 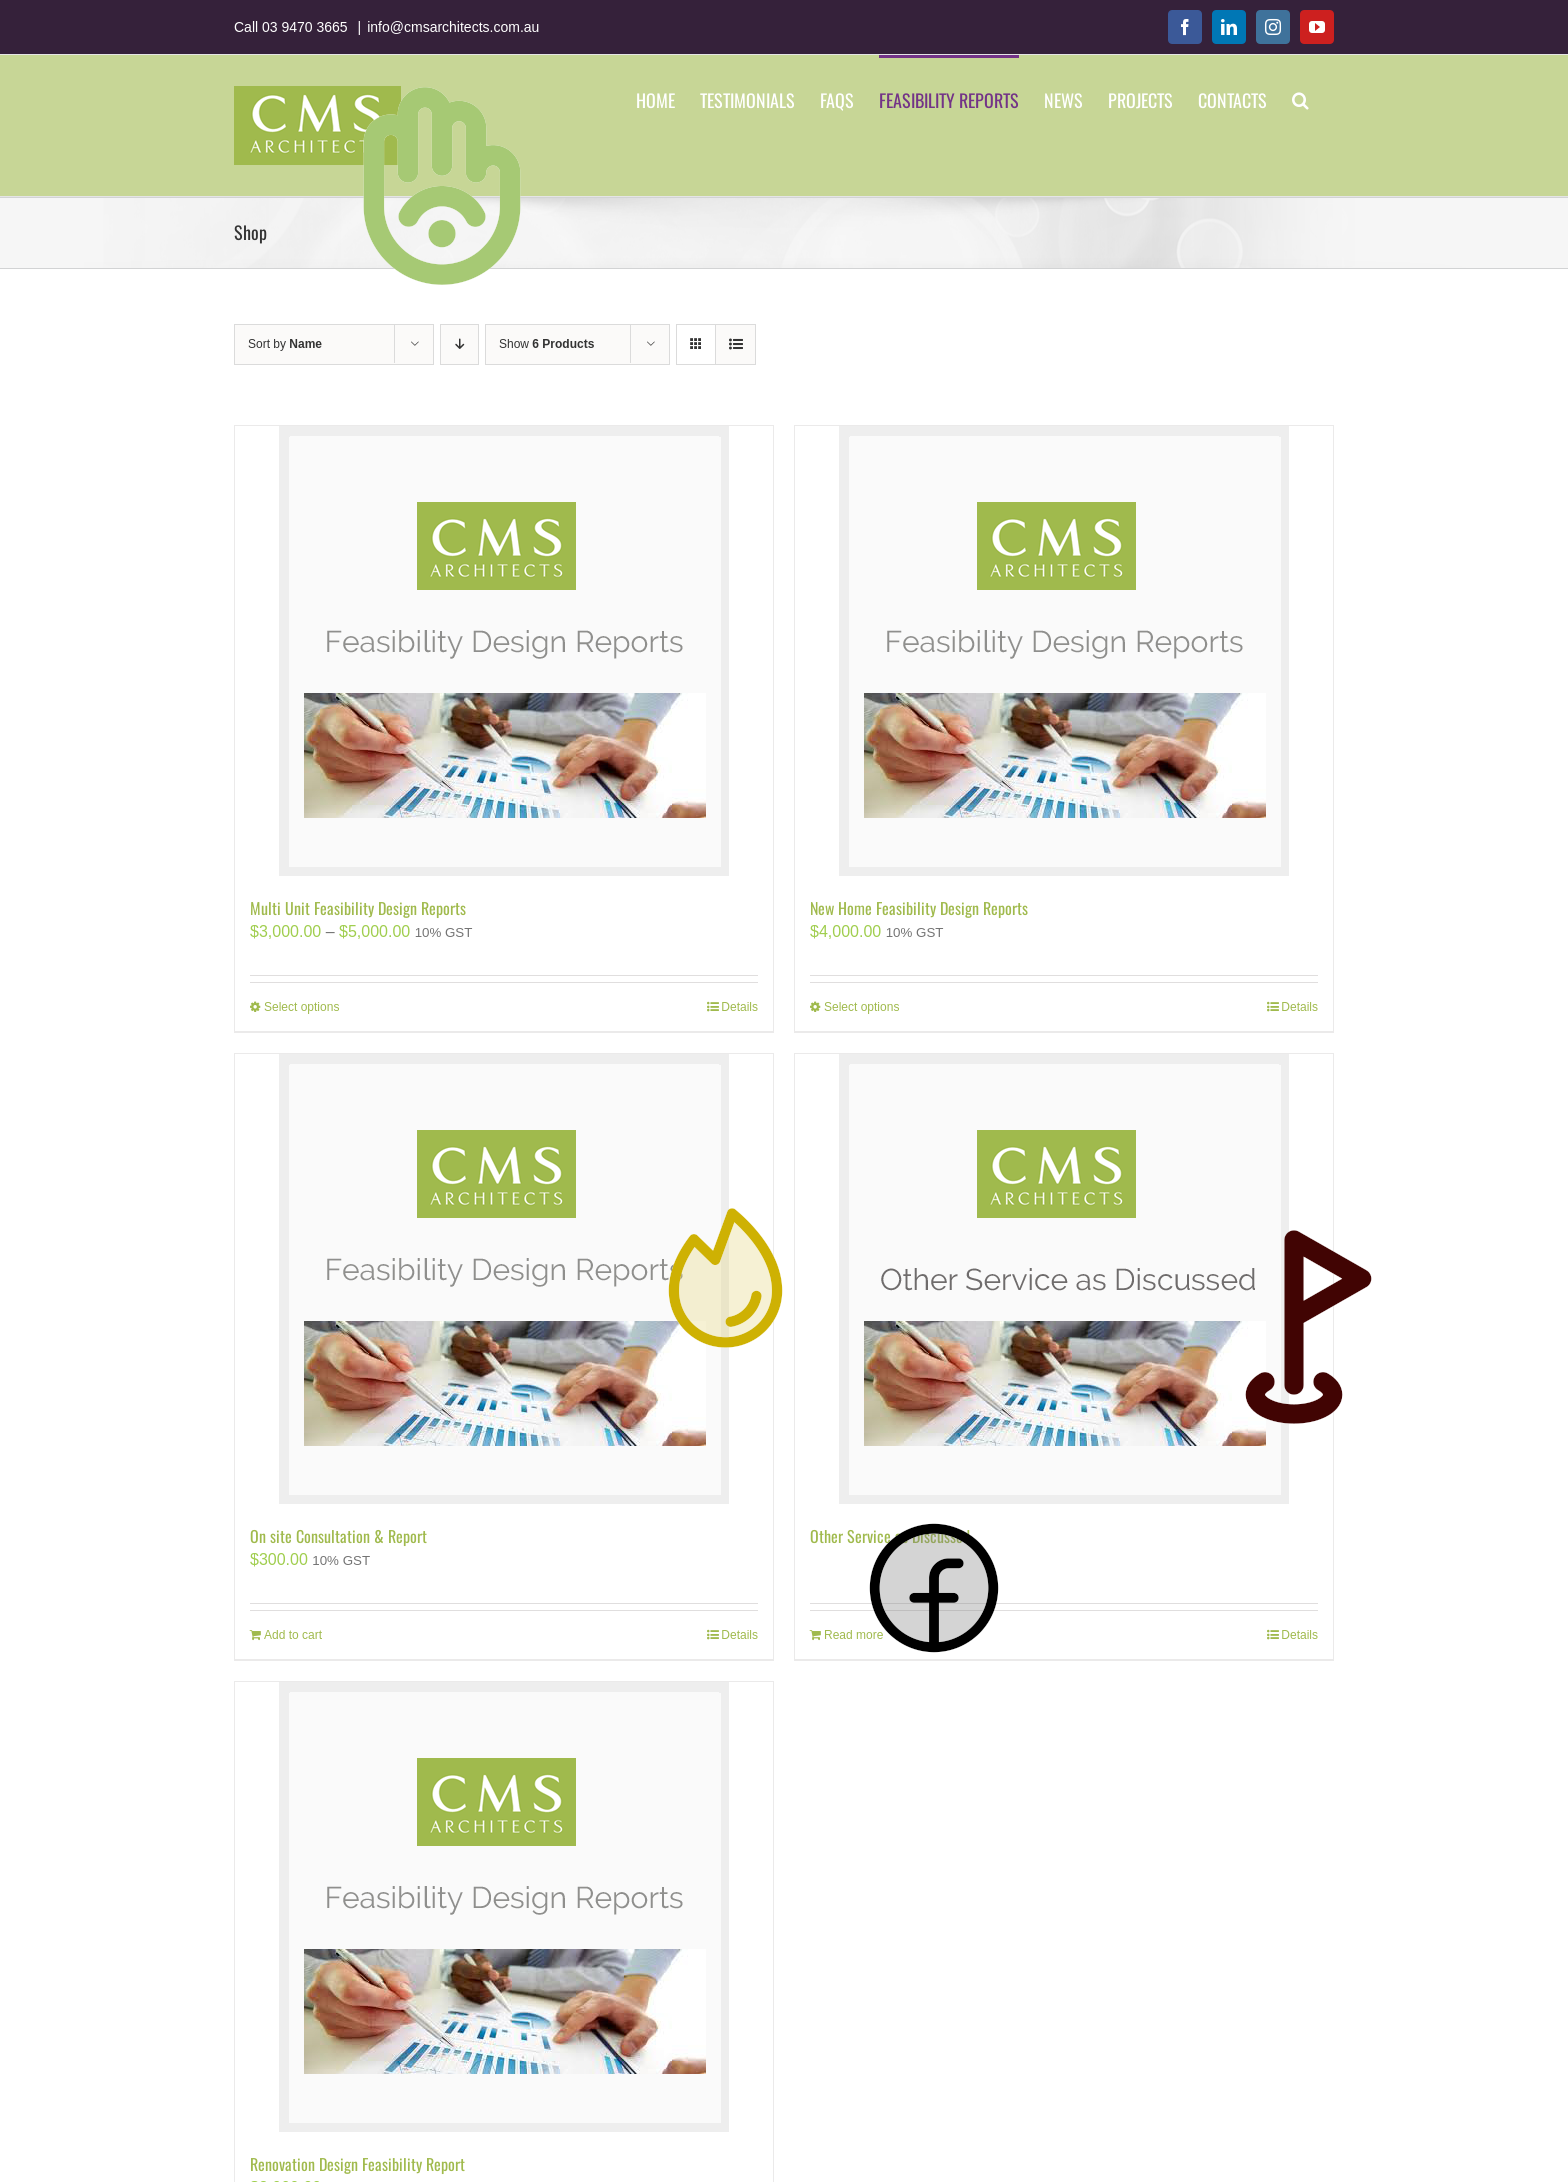 What do you see at coordinates (934, 1588) in the screenshot?
I see `link to facebook profile or page` at bounding box center [934, 1588].